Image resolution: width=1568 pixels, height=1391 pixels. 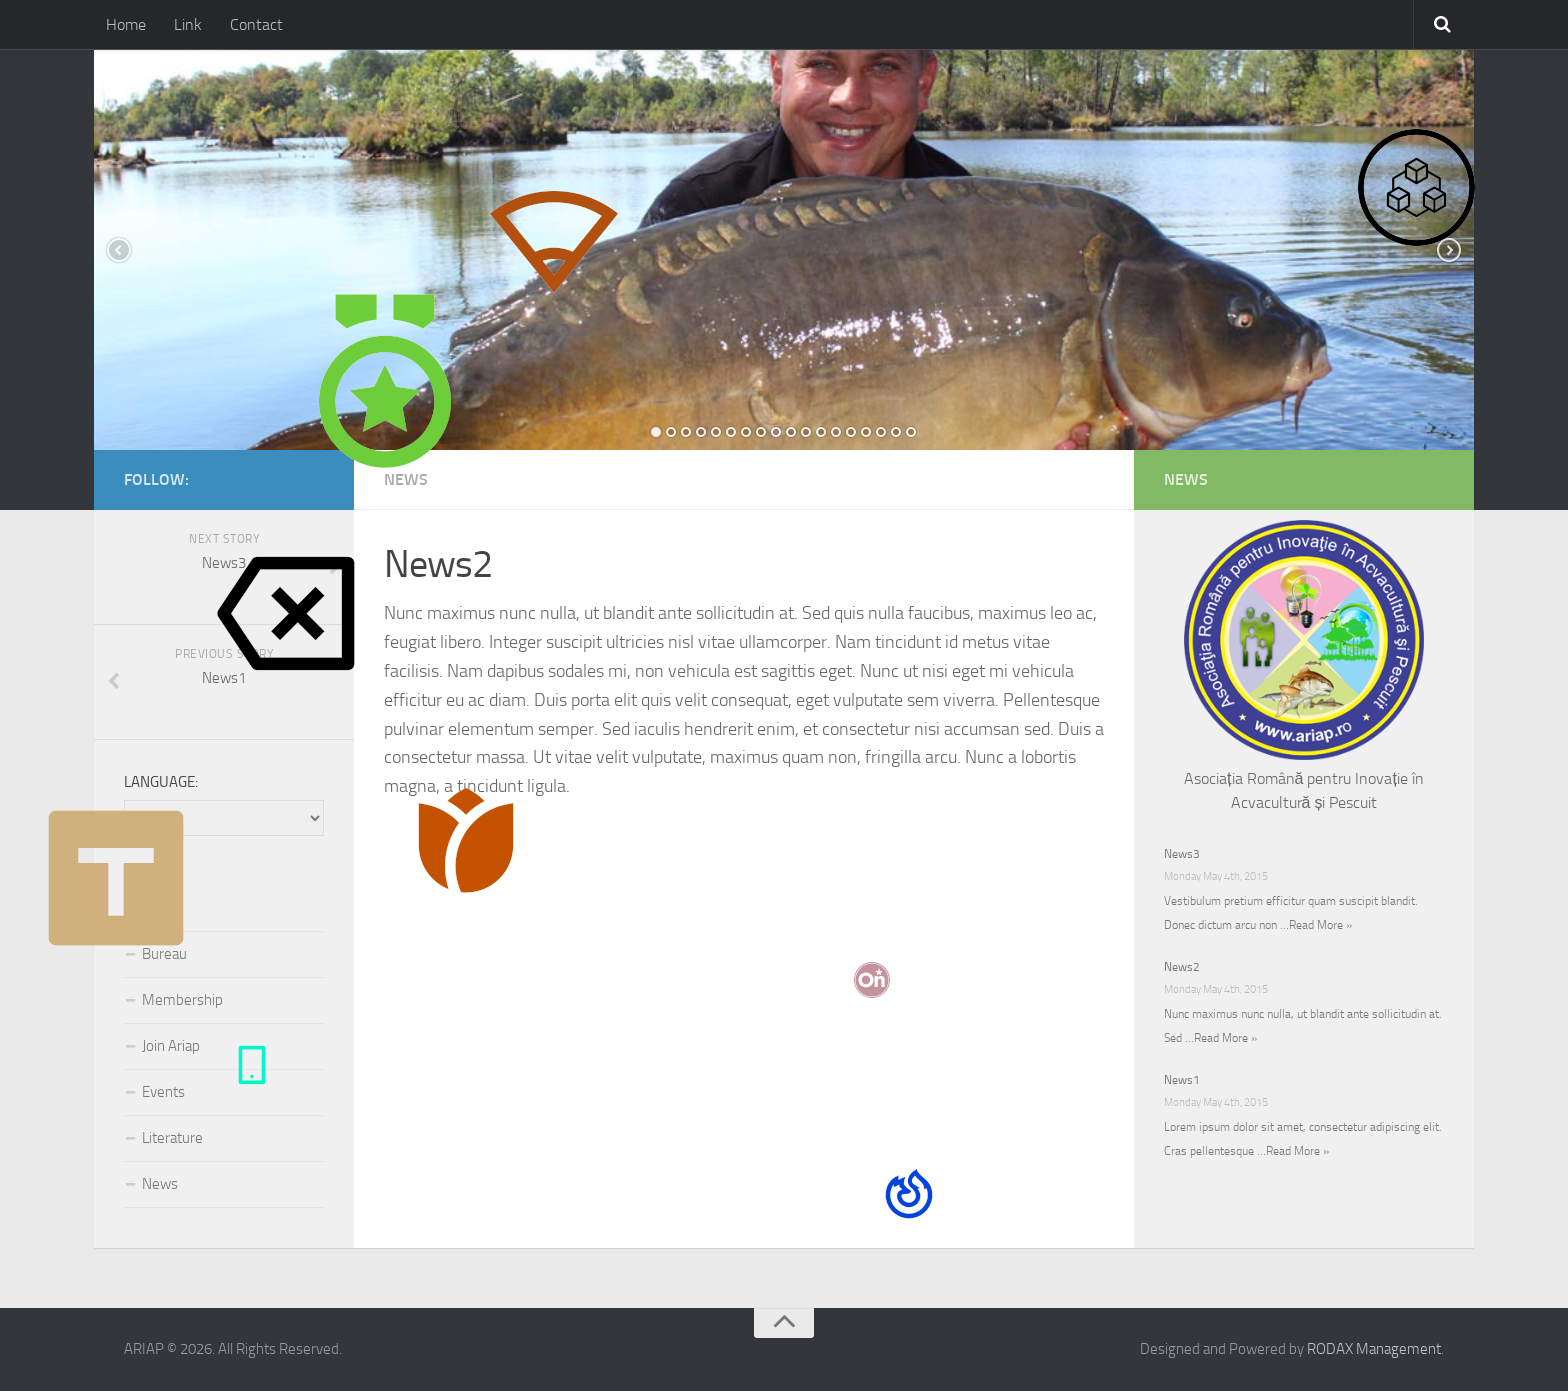 I want to click on indicates weak wifi signal strength, so click(x=554, y=242).